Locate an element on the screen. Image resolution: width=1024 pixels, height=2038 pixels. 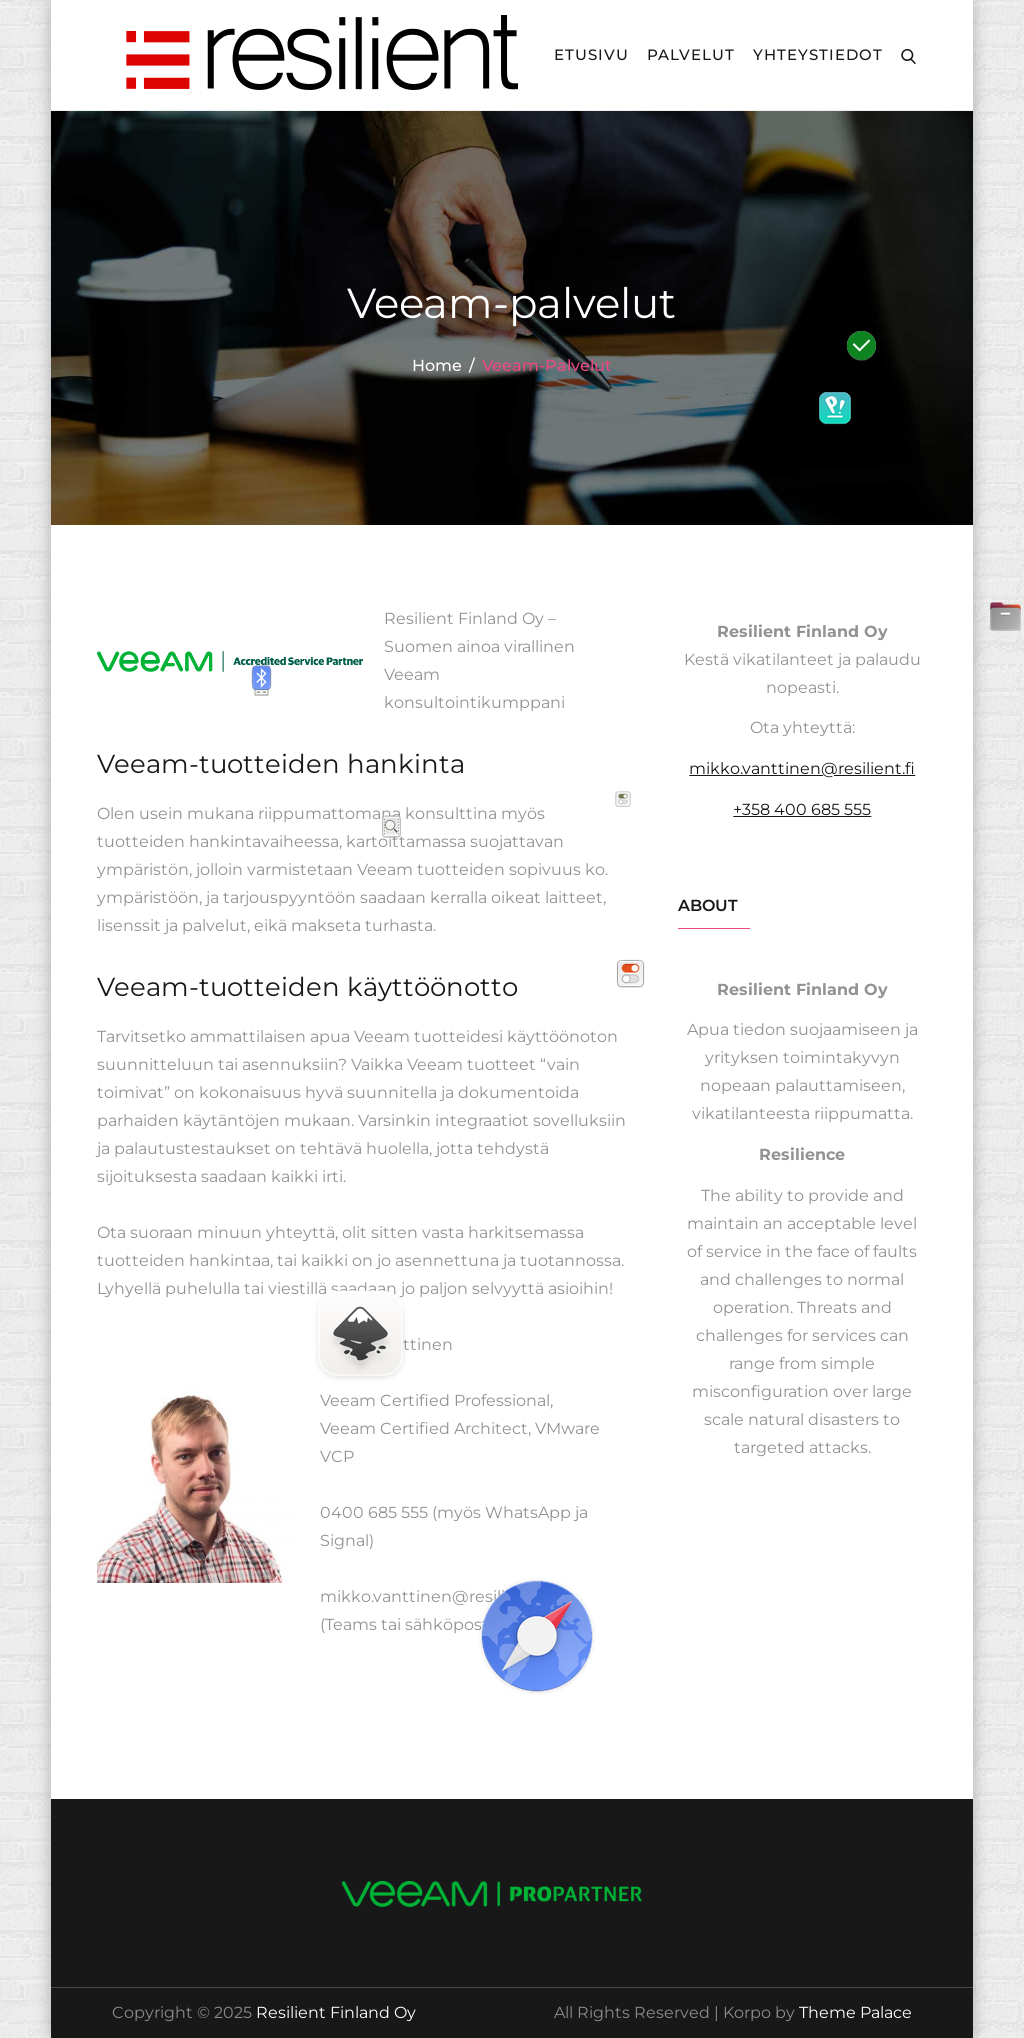
open the log viewer application is located at coordinates (391, 826).